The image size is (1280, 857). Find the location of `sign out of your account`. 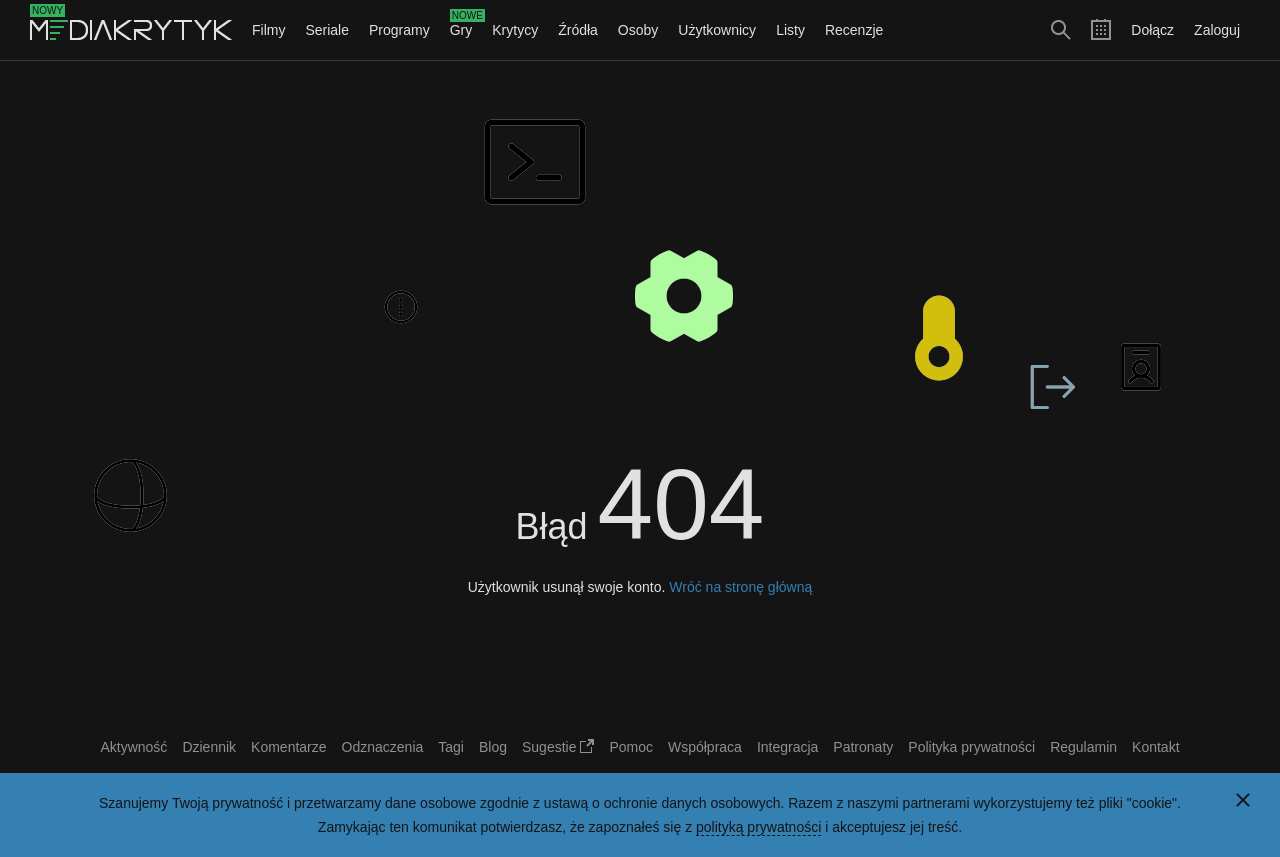

sign out of your account is located at coordinates (1051, 387).